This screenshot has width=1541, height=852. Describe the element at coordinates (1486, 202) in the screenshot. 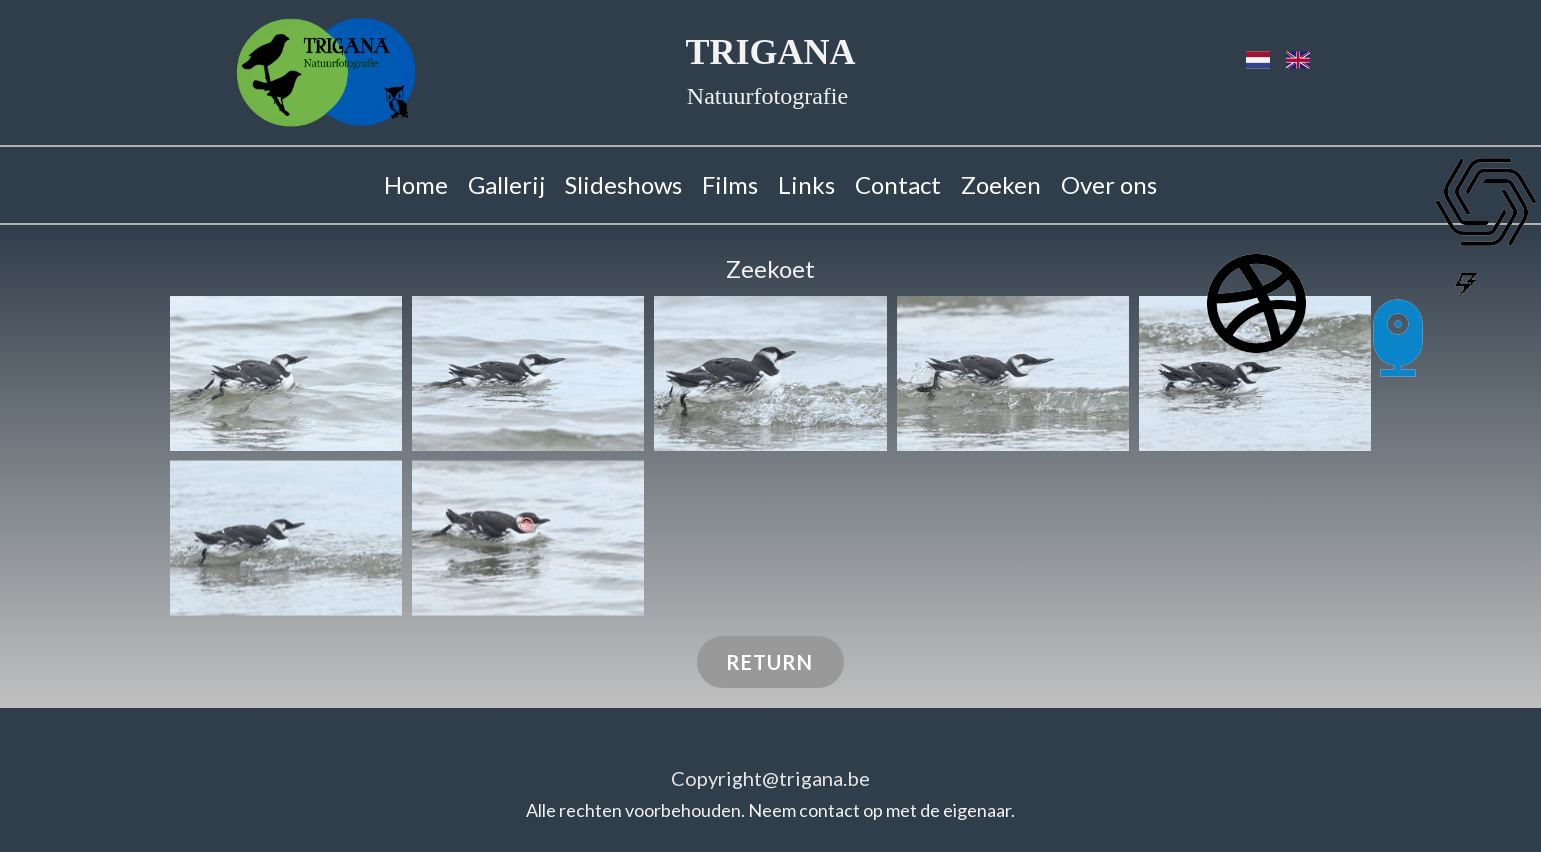

I see `plume app or service logo` at that location.